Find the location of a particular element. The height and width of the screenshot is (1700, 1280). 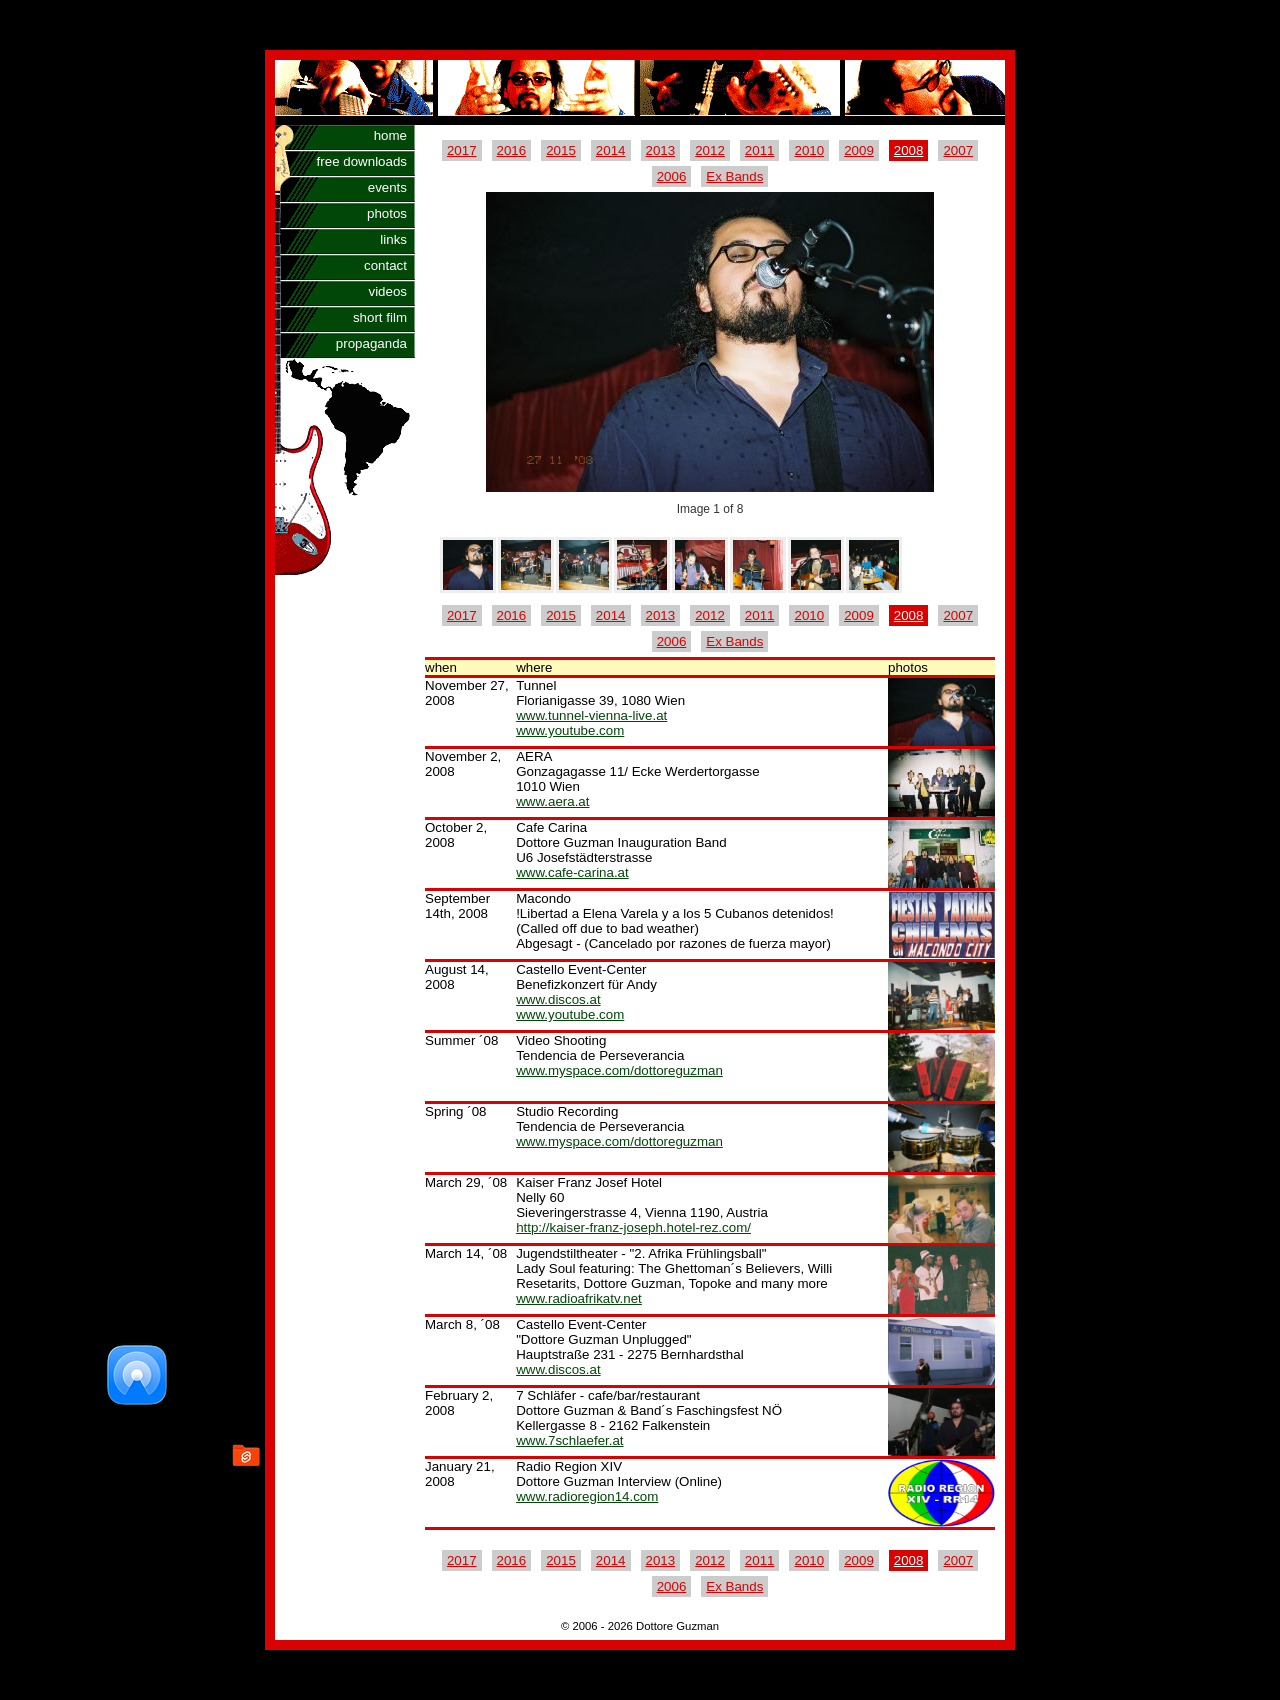

open svelte project folder is located at coordinates (246, 1456).